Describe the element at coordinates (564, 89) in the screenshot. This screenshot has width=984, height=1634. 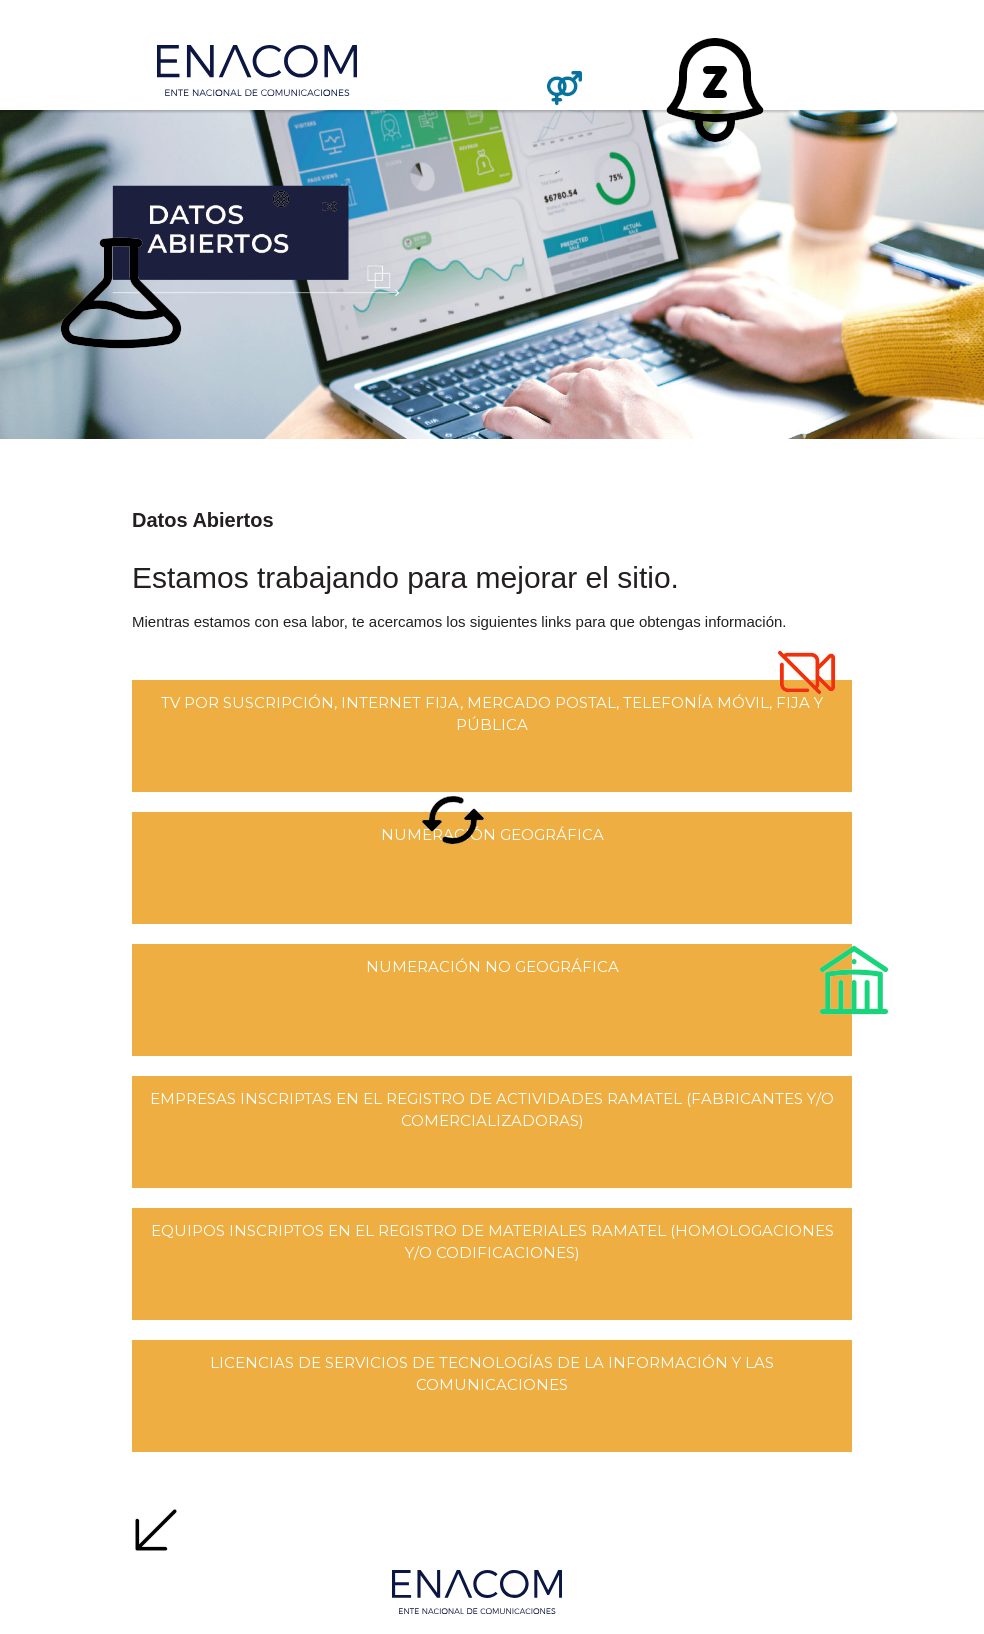
I see `indicates gender or sex selection options` at that location.